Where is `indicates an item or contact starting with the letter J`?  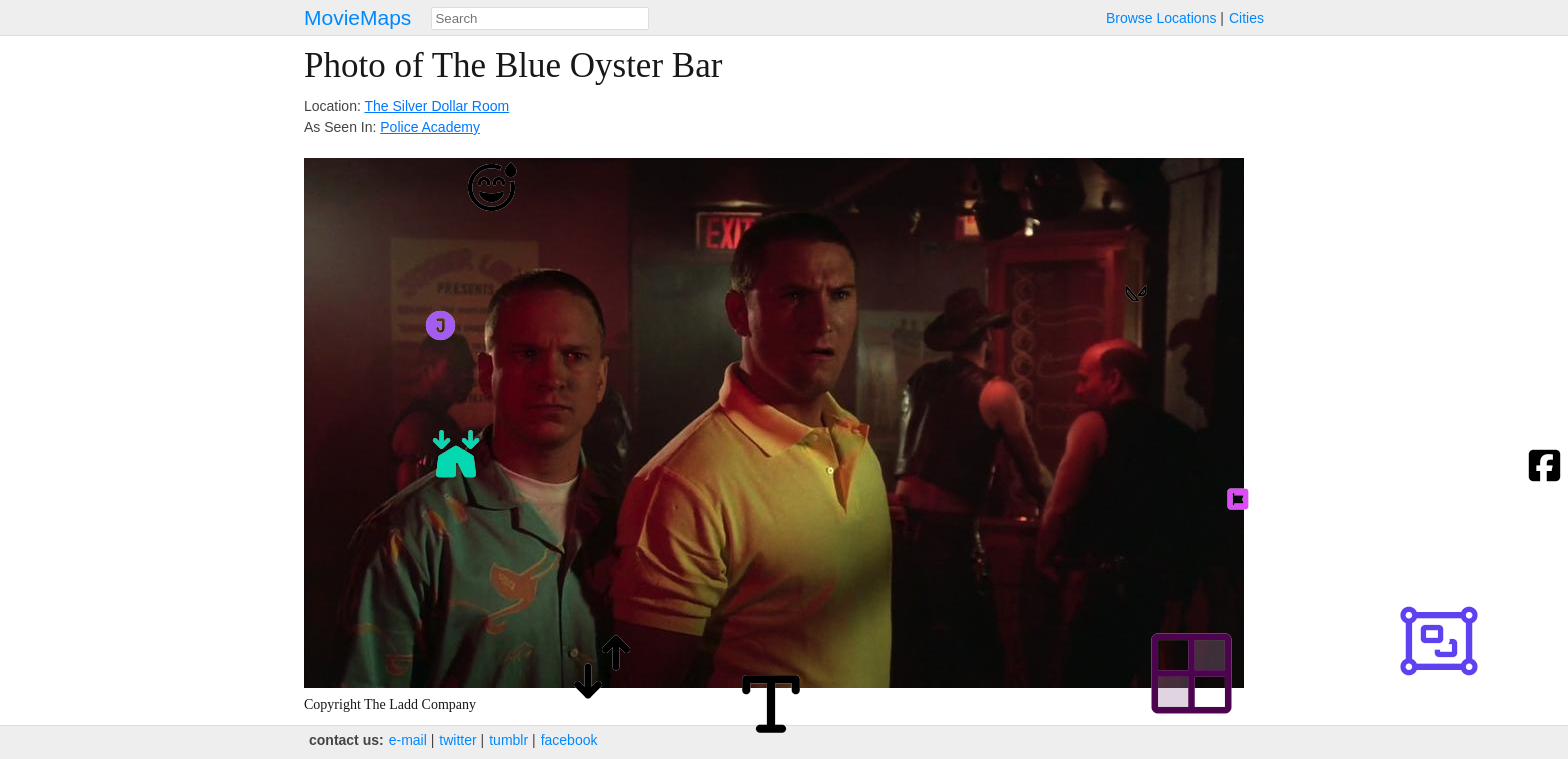 indicates an item or contact starting with the letter J is located at coordinates (440, 325).